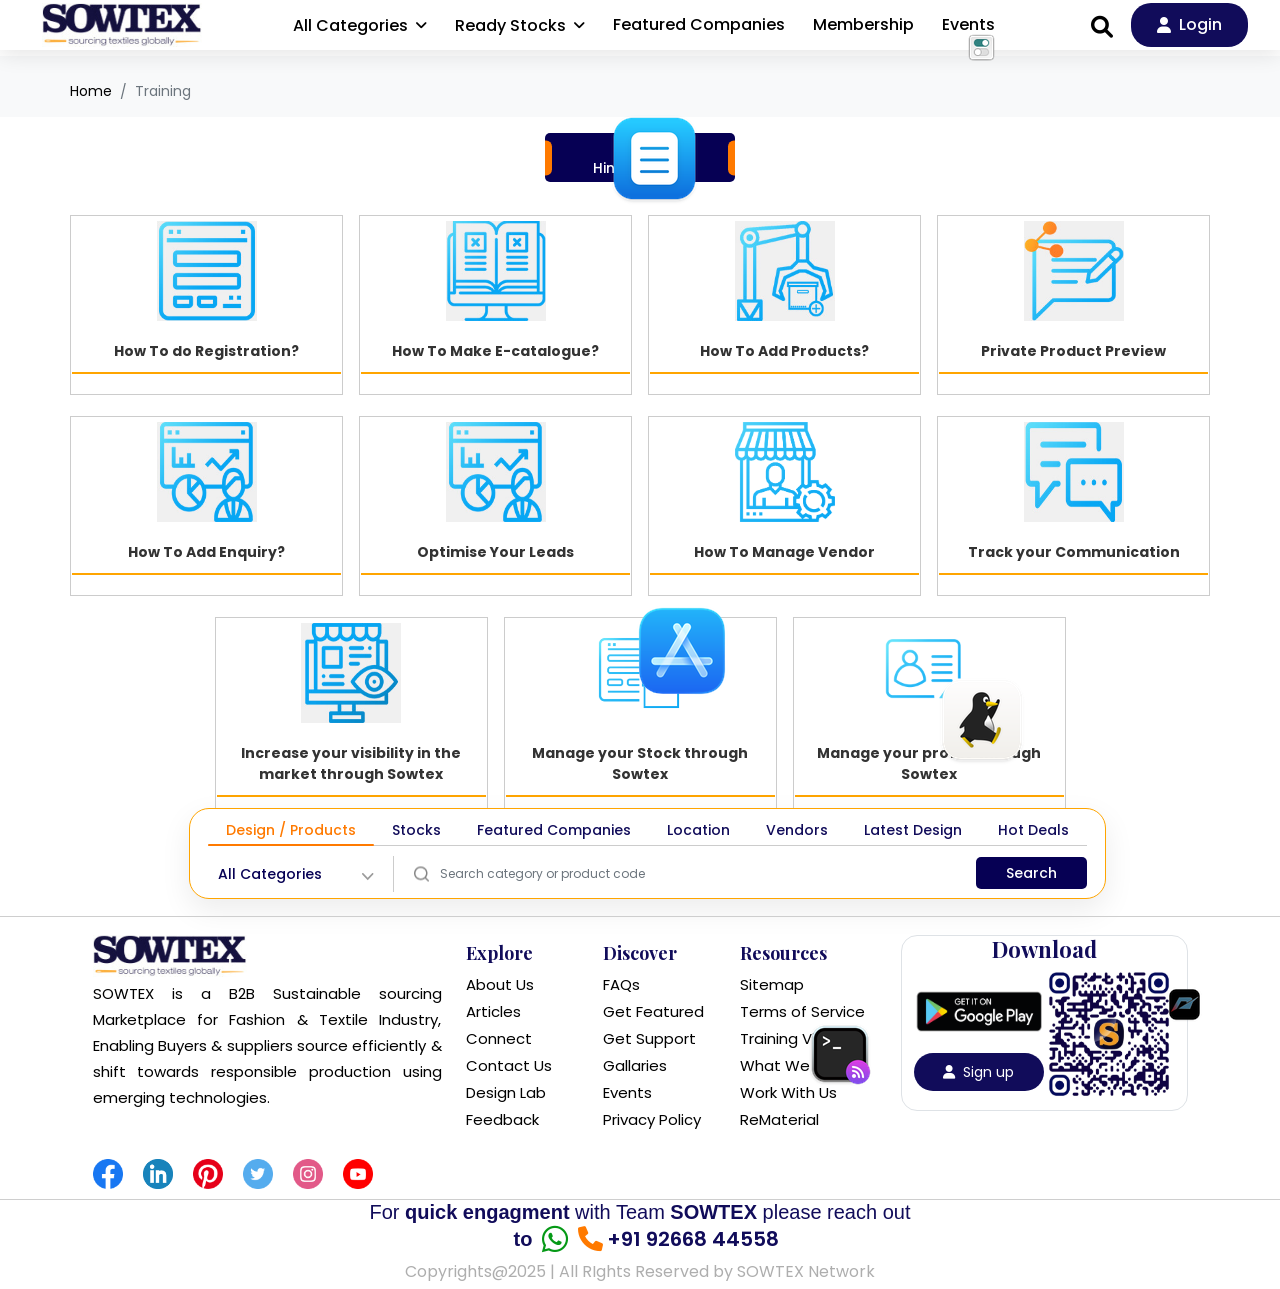 This screenshot has width=1280, height=1289. Describe the element at coordinates (654, 158) in the screenshot. I see `open notes or documents app` at that location.